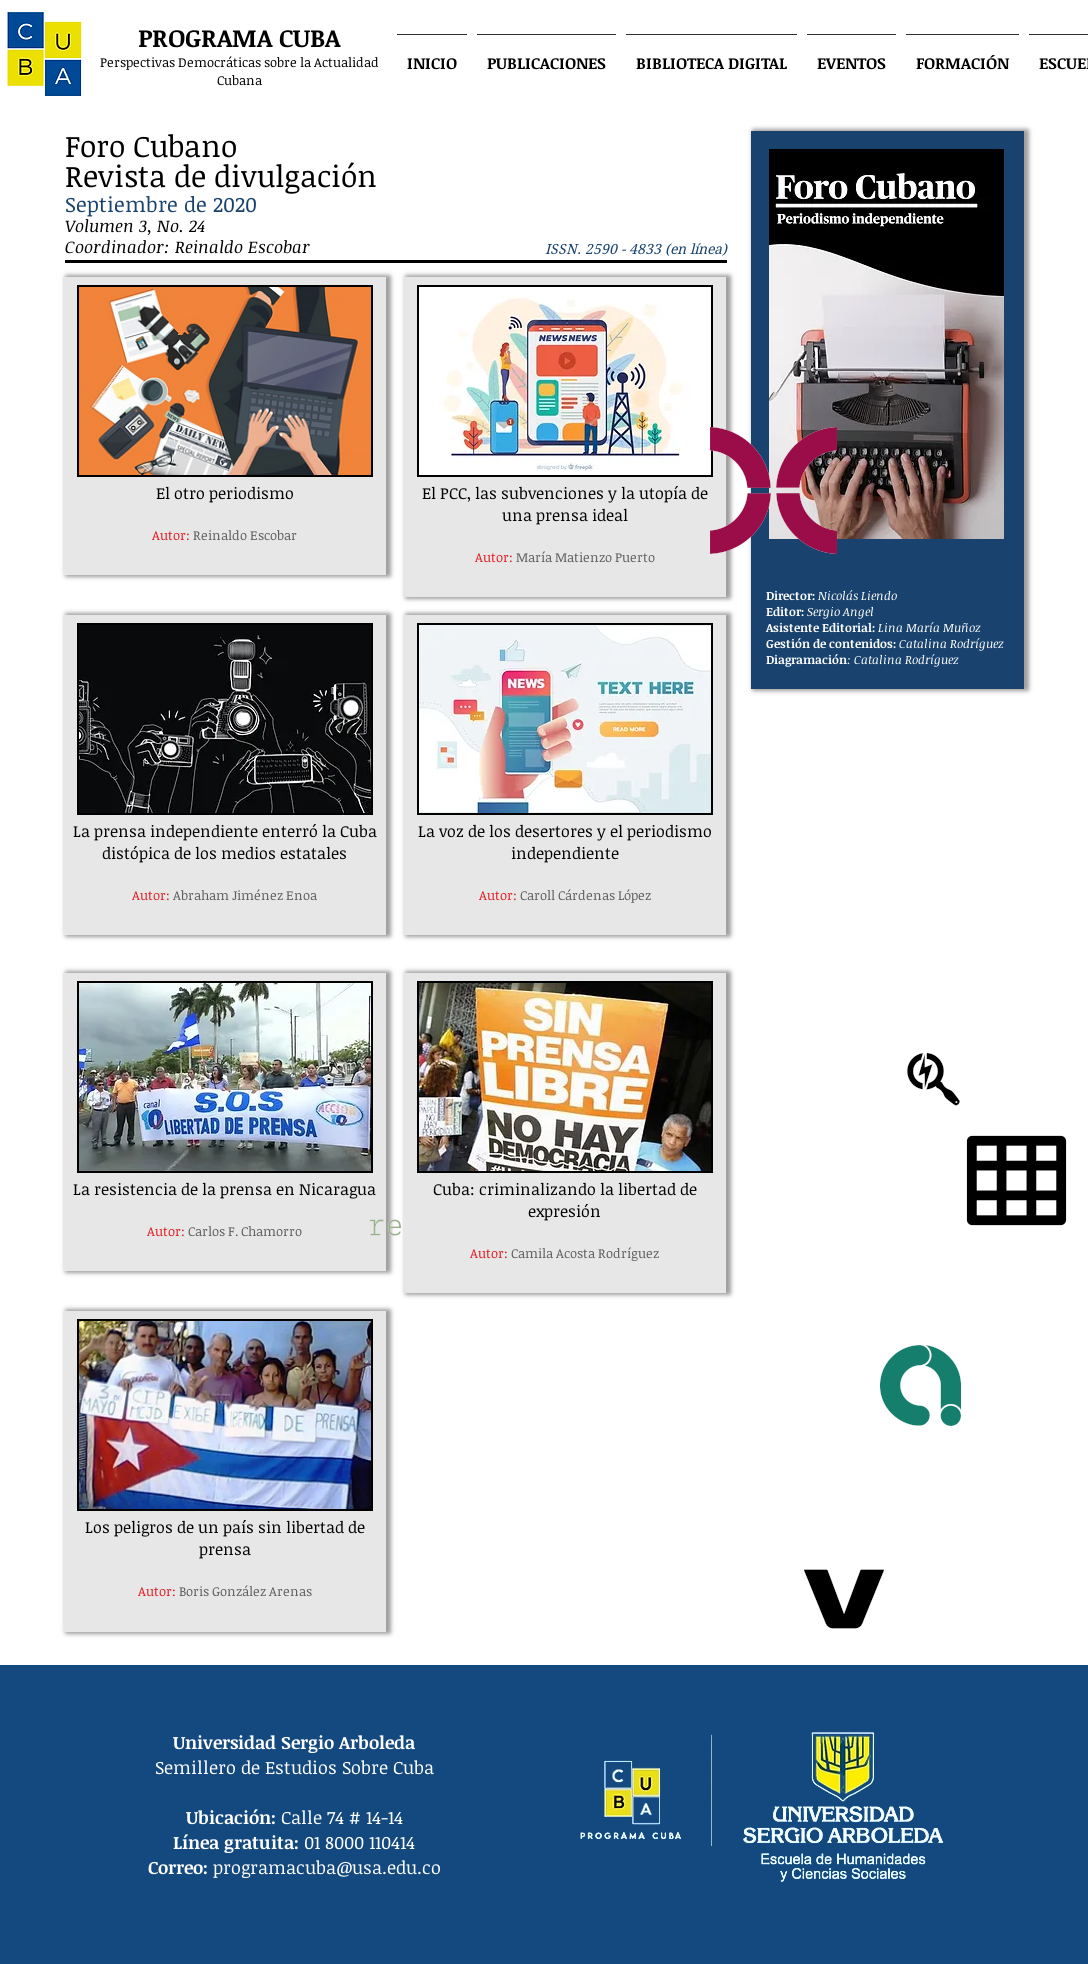 The image size is (1088, 1964). What do you see at coordinates (844, 1599) in the screenshot?
I see `open veed video editing app` at bounding box center [844, 1599].